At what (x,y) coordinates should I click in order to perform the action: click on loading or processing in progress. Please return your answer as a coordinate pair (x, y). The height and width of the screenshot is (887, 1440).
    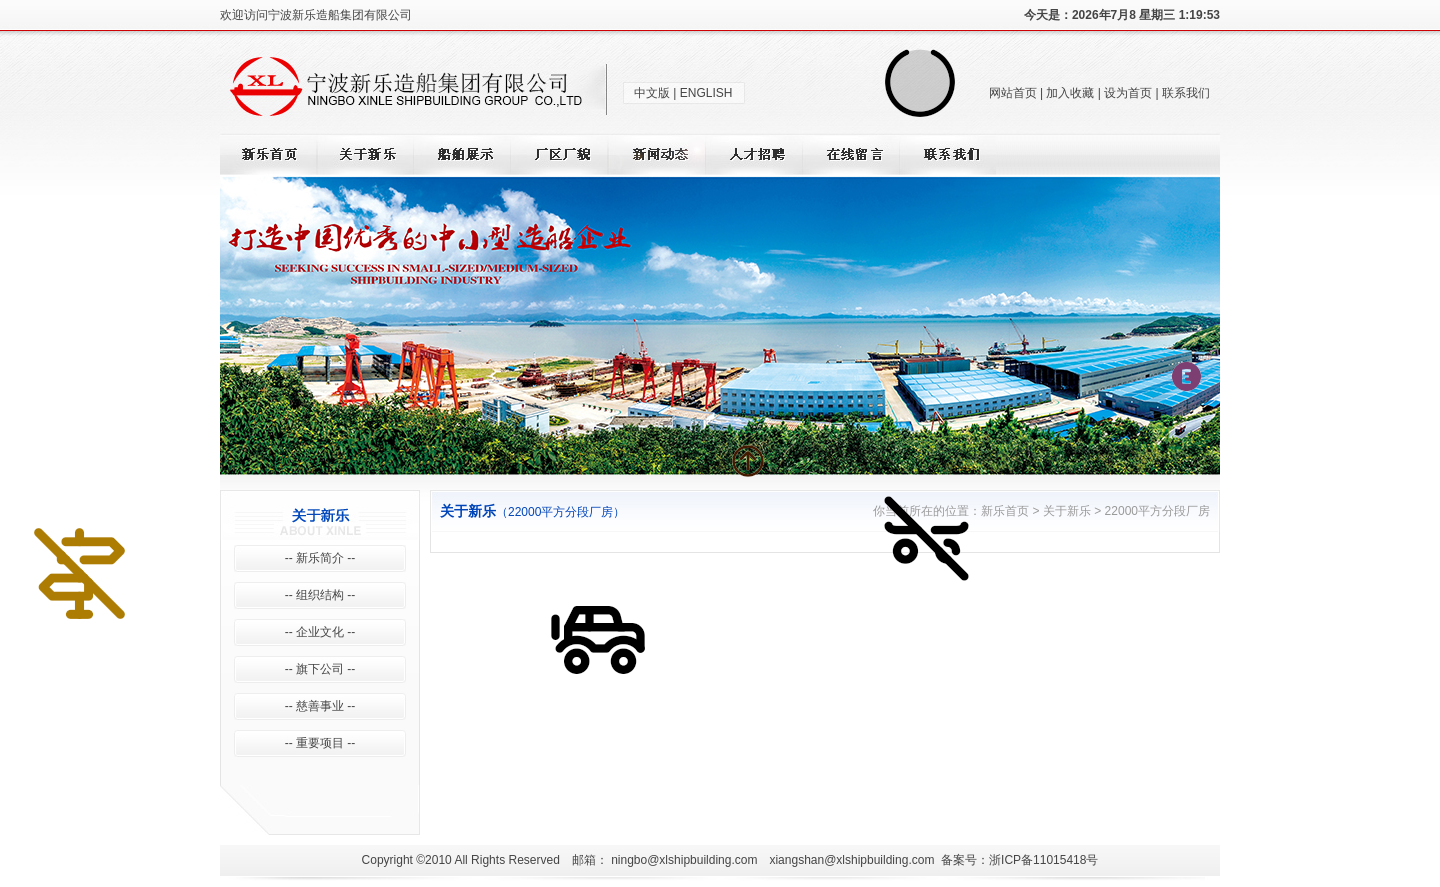
    Looking at the image, I should click on (920, 82).